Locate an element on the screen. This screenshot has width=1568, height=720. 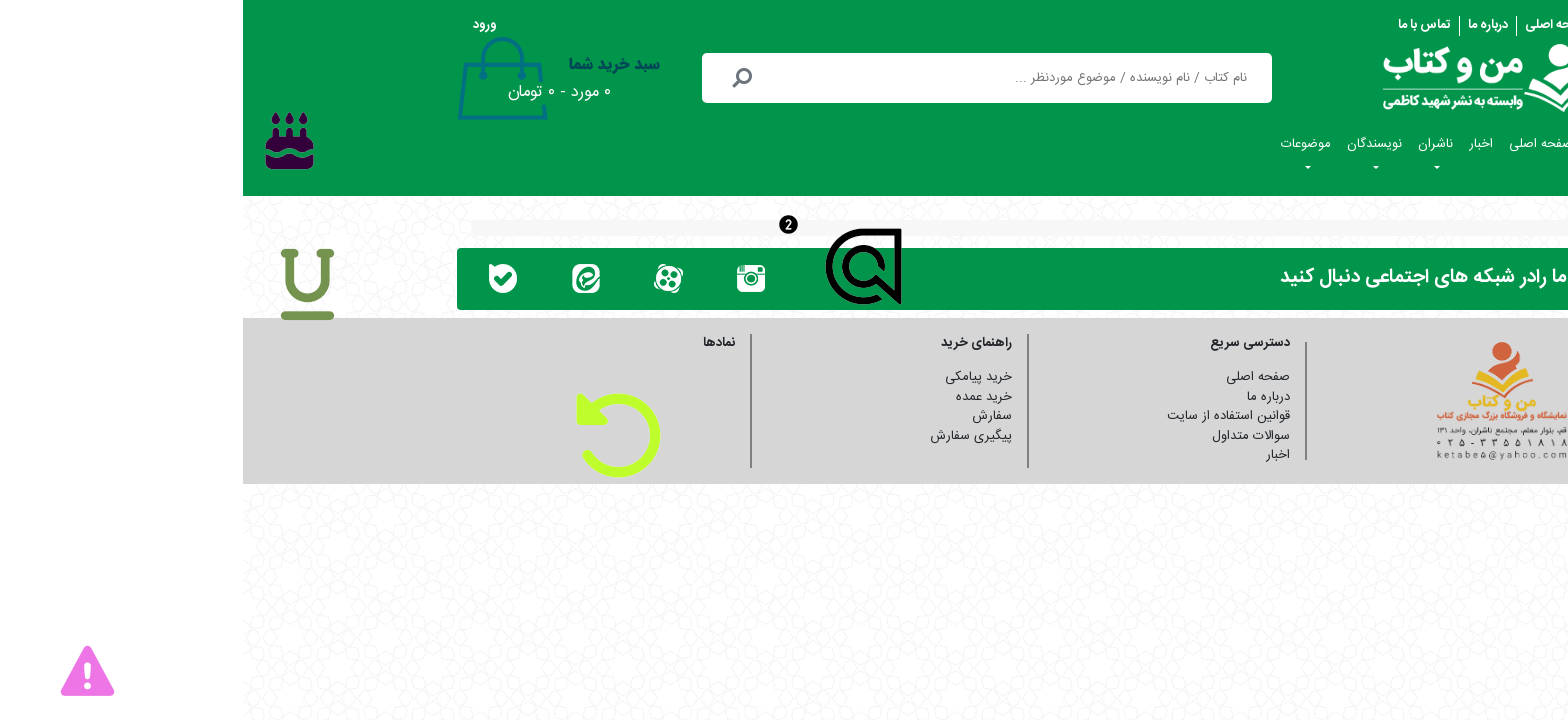
indicates a warning or caution state is located at coordinates (87, 672).